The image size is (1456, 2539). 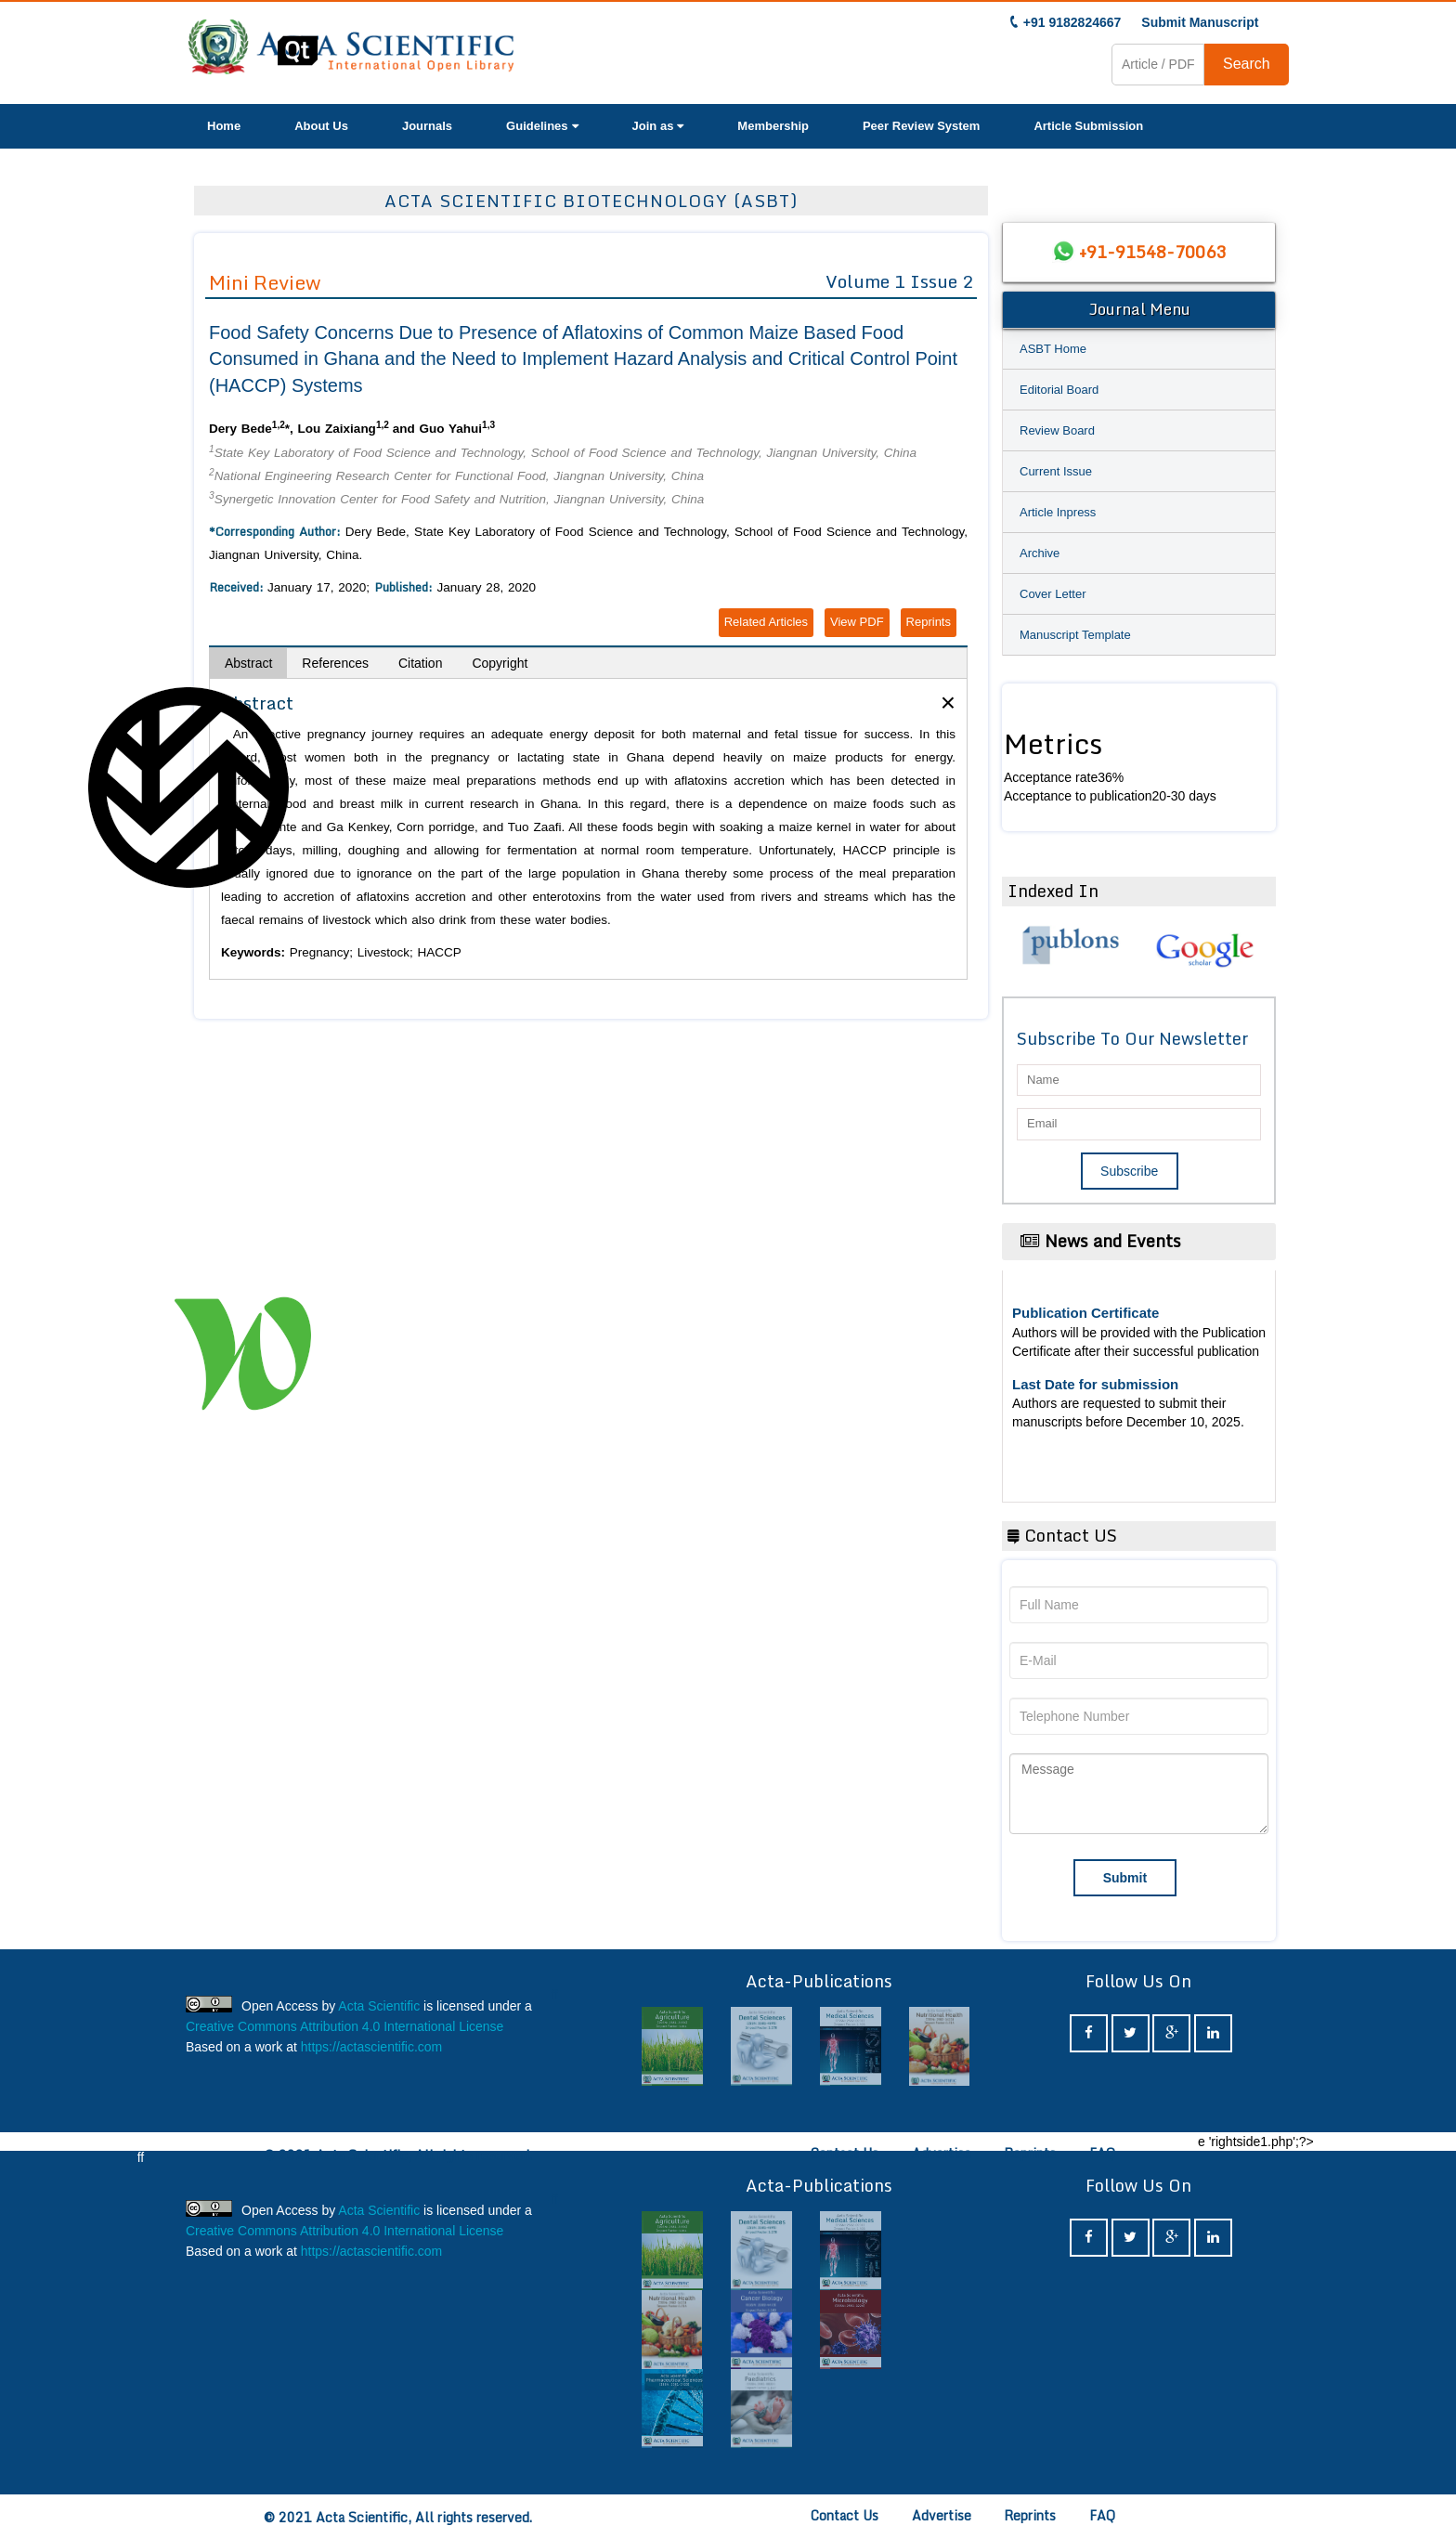 What do you see at coordinates (242, 1353) in the screenshot?
I see `visit welcome to the jungle job platform` at bounding box center [242, 1353].